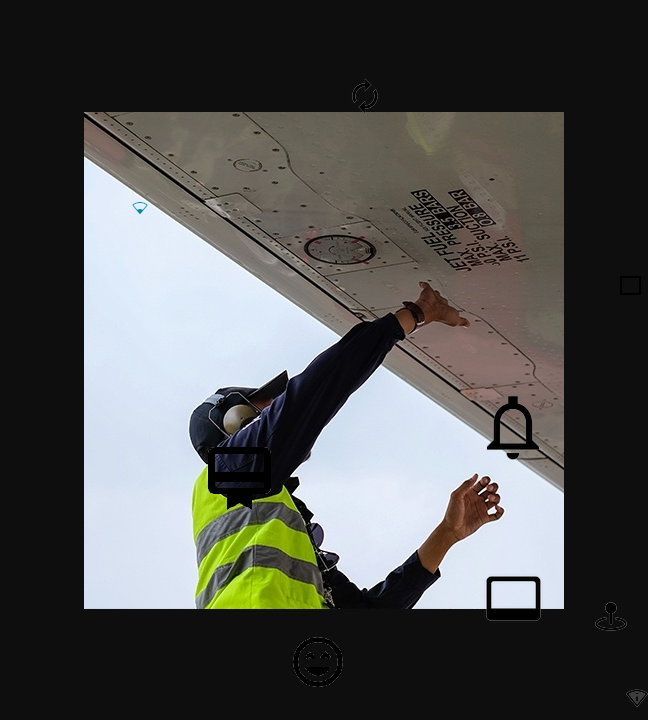  I want to click on view wifi network information, so click(637, 698).